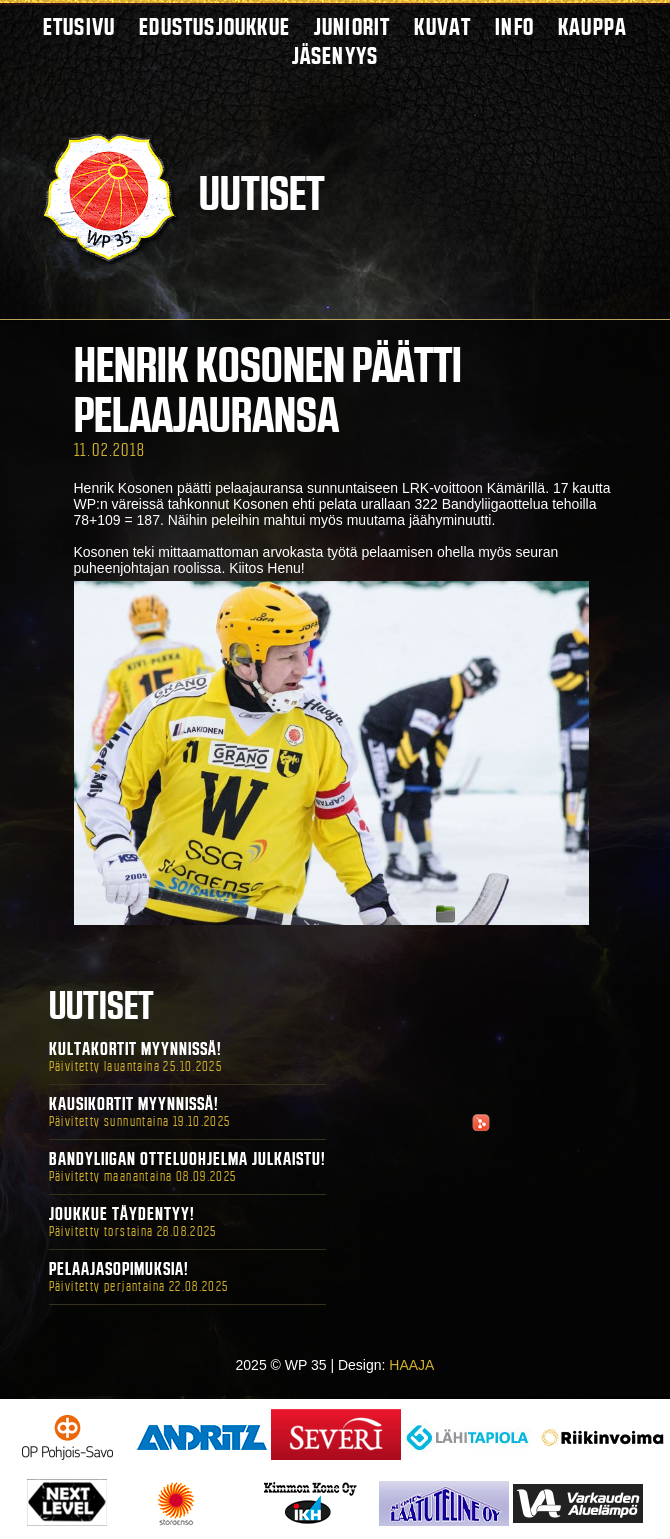 The height and width of the screenshot is (1539, 670). Describe the element at coordinates (445, 913) in the screenshot. I see `drop files here to add to folder` at that location.